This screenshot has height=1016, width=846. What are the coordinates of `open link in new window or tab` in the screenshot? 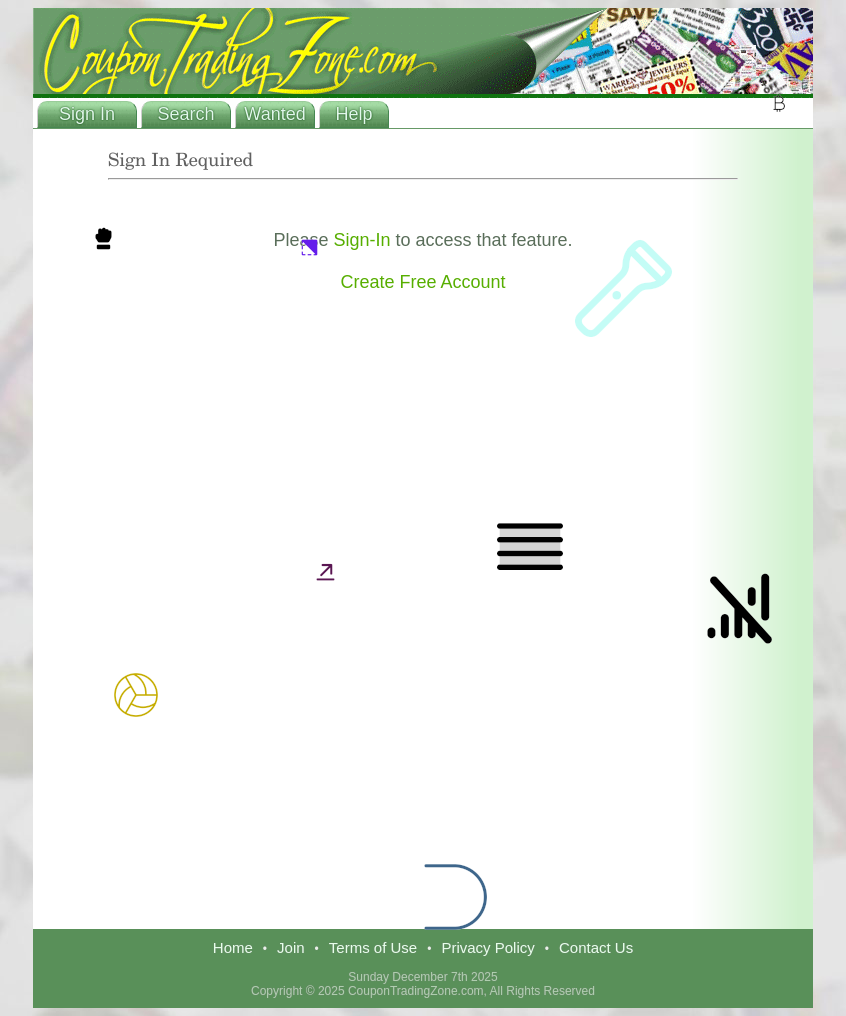 It's located at (325, 571).